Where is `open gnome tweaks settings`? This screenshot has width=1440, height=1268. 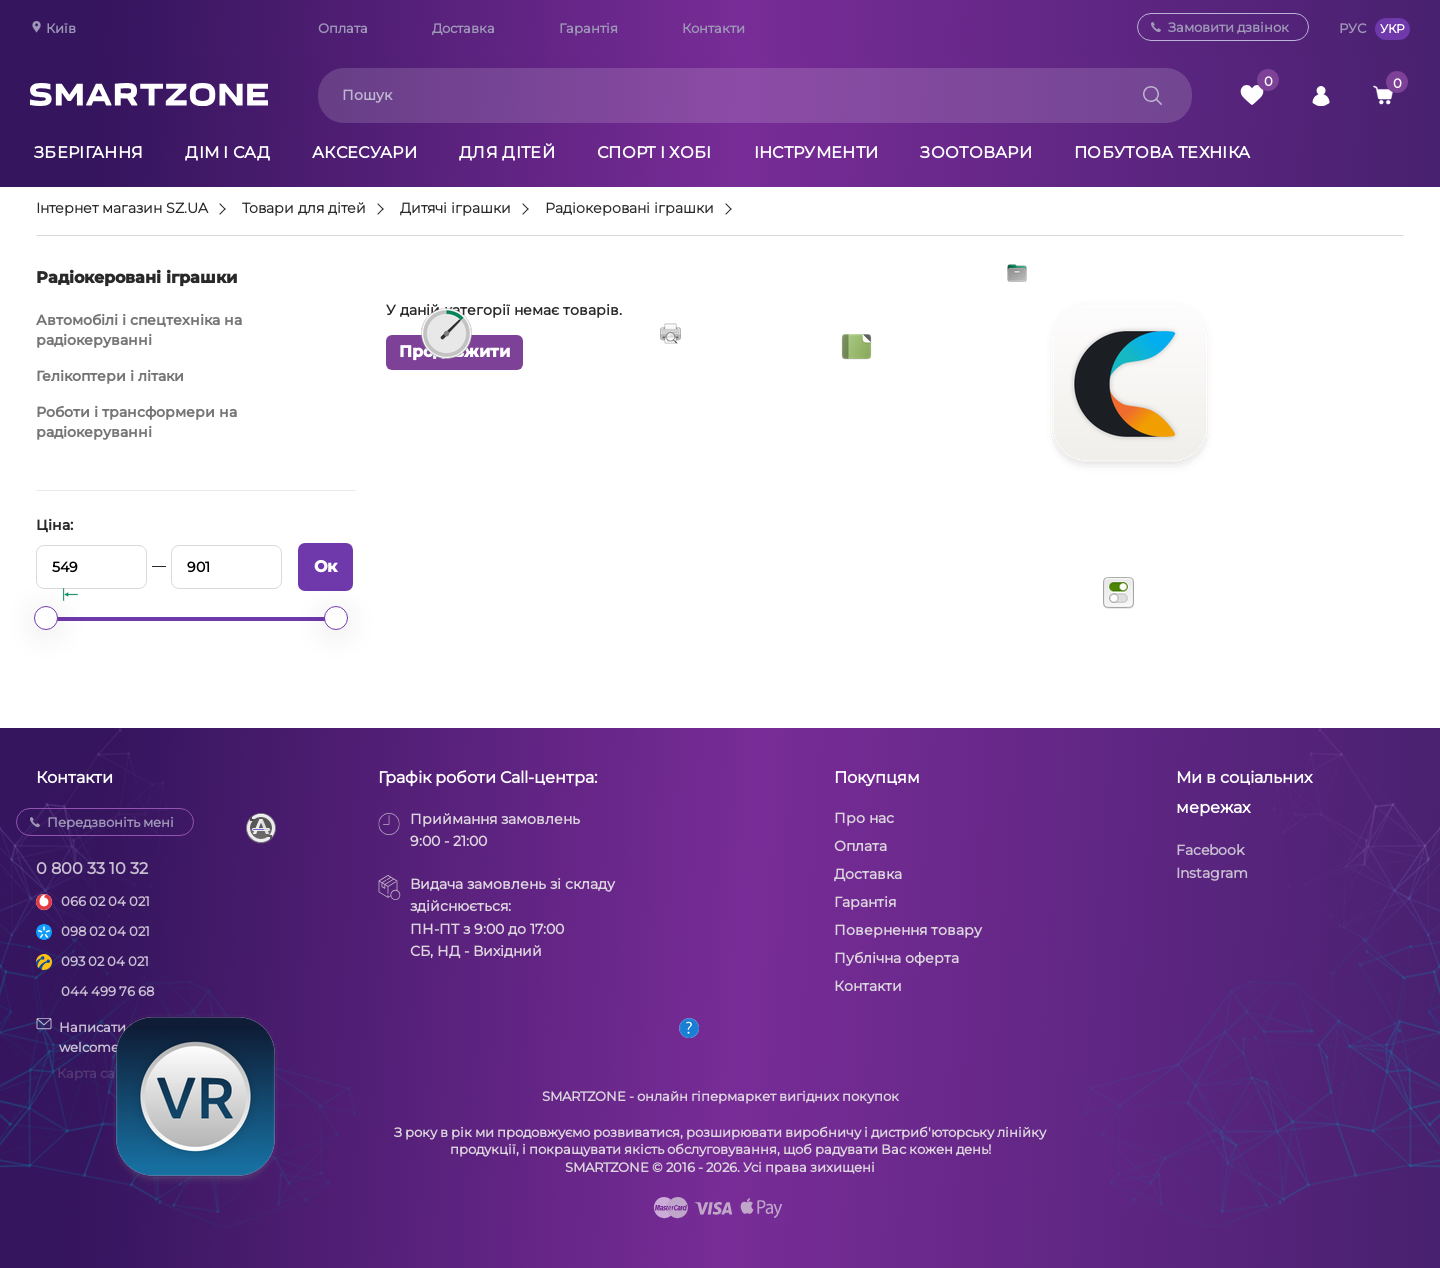
open gnome tweaks settings is located at coordinates (1118, 592).